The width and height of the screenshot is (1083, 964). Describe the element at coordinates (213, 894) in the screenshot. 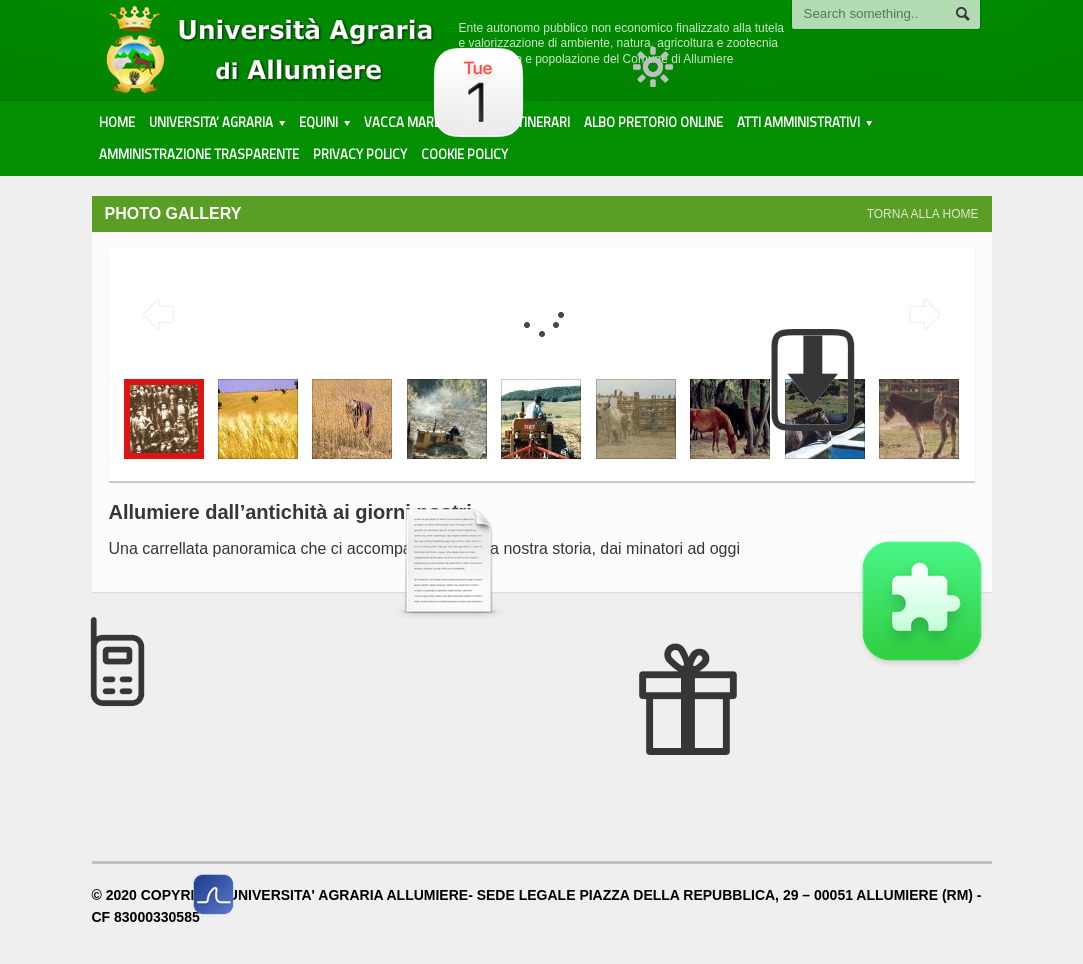

I see `open wireshark network protocol analyzer` at that location.